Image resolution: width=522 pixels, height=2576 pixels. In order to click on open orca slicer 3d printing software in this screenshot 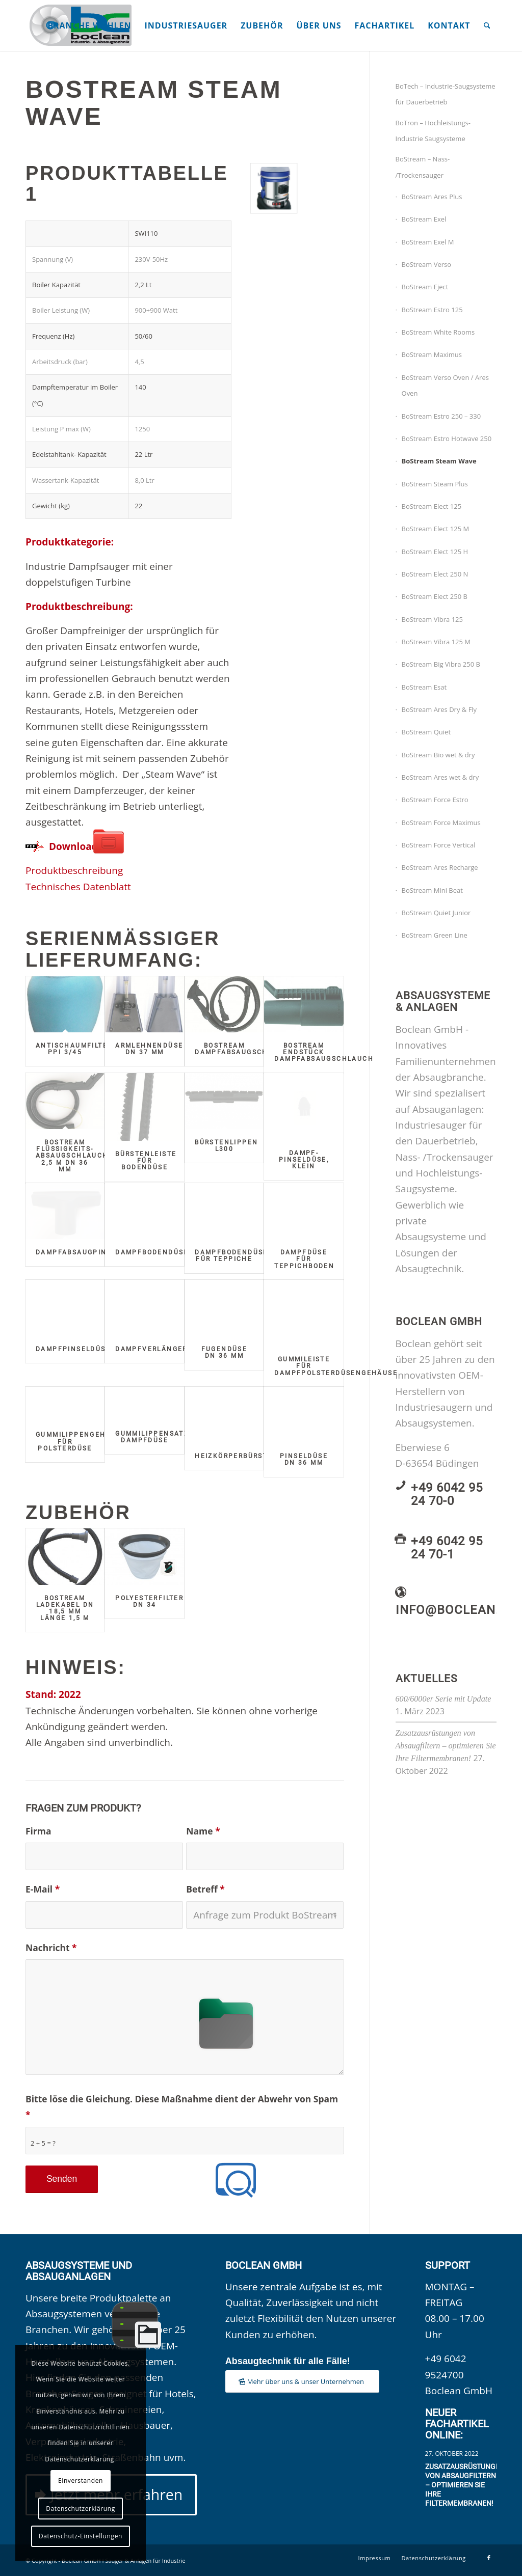, I will do `click(168, 1567)`.